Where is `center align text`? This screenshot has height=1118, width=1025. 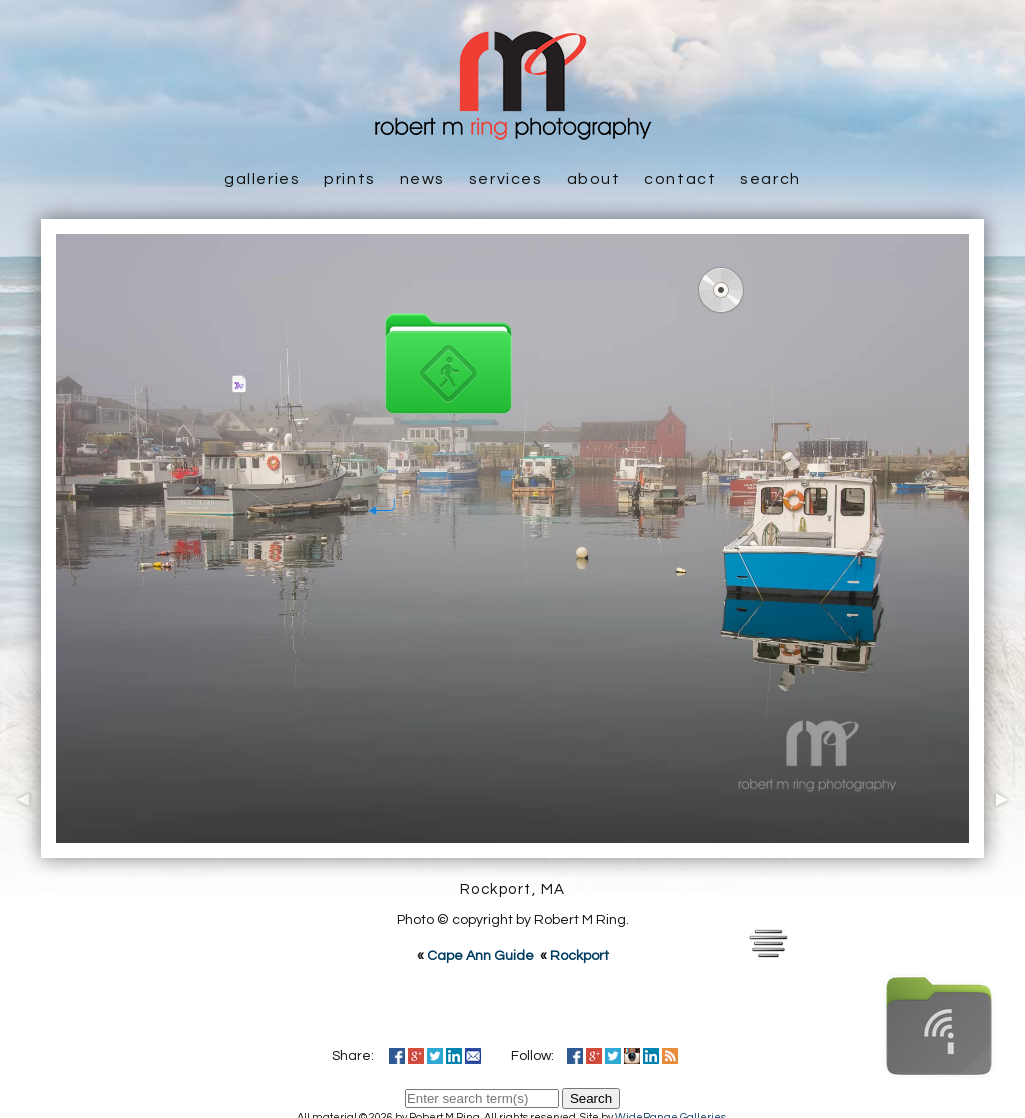
center align text is located at coordinates (768, 943).